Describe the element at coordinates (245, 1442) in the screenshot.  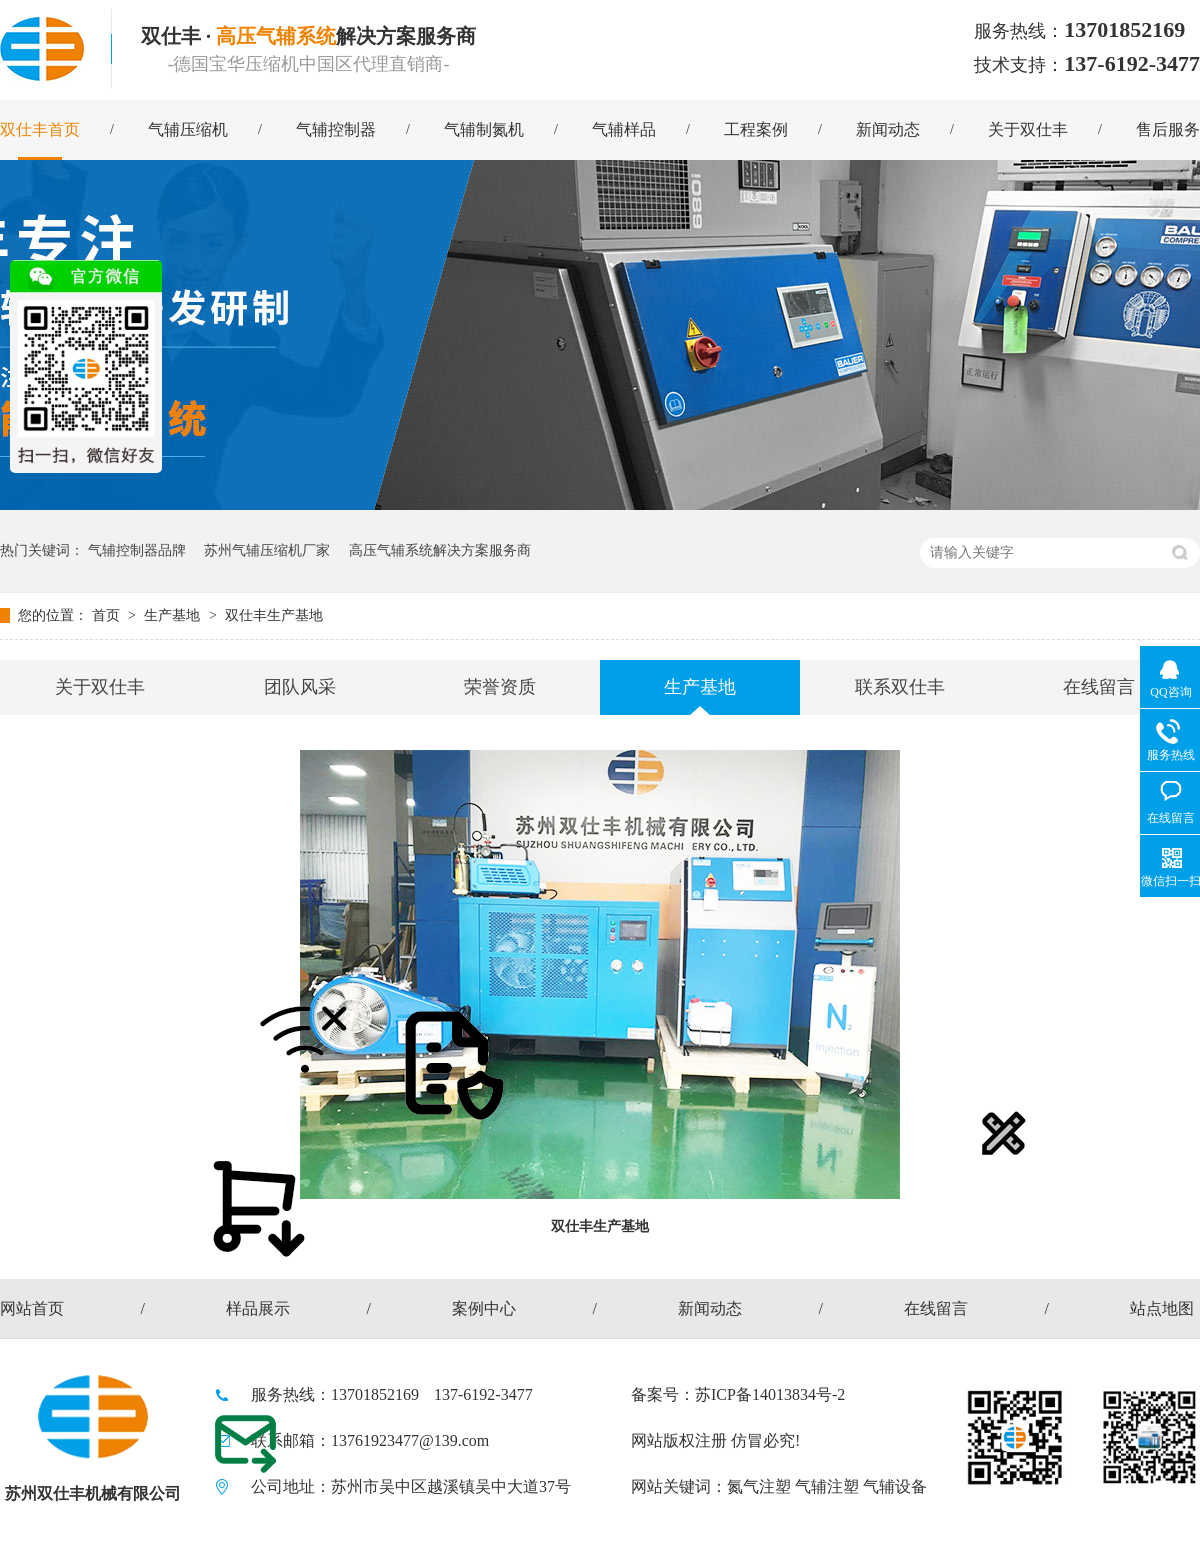
I see `forward this email to another recipient` at that location.